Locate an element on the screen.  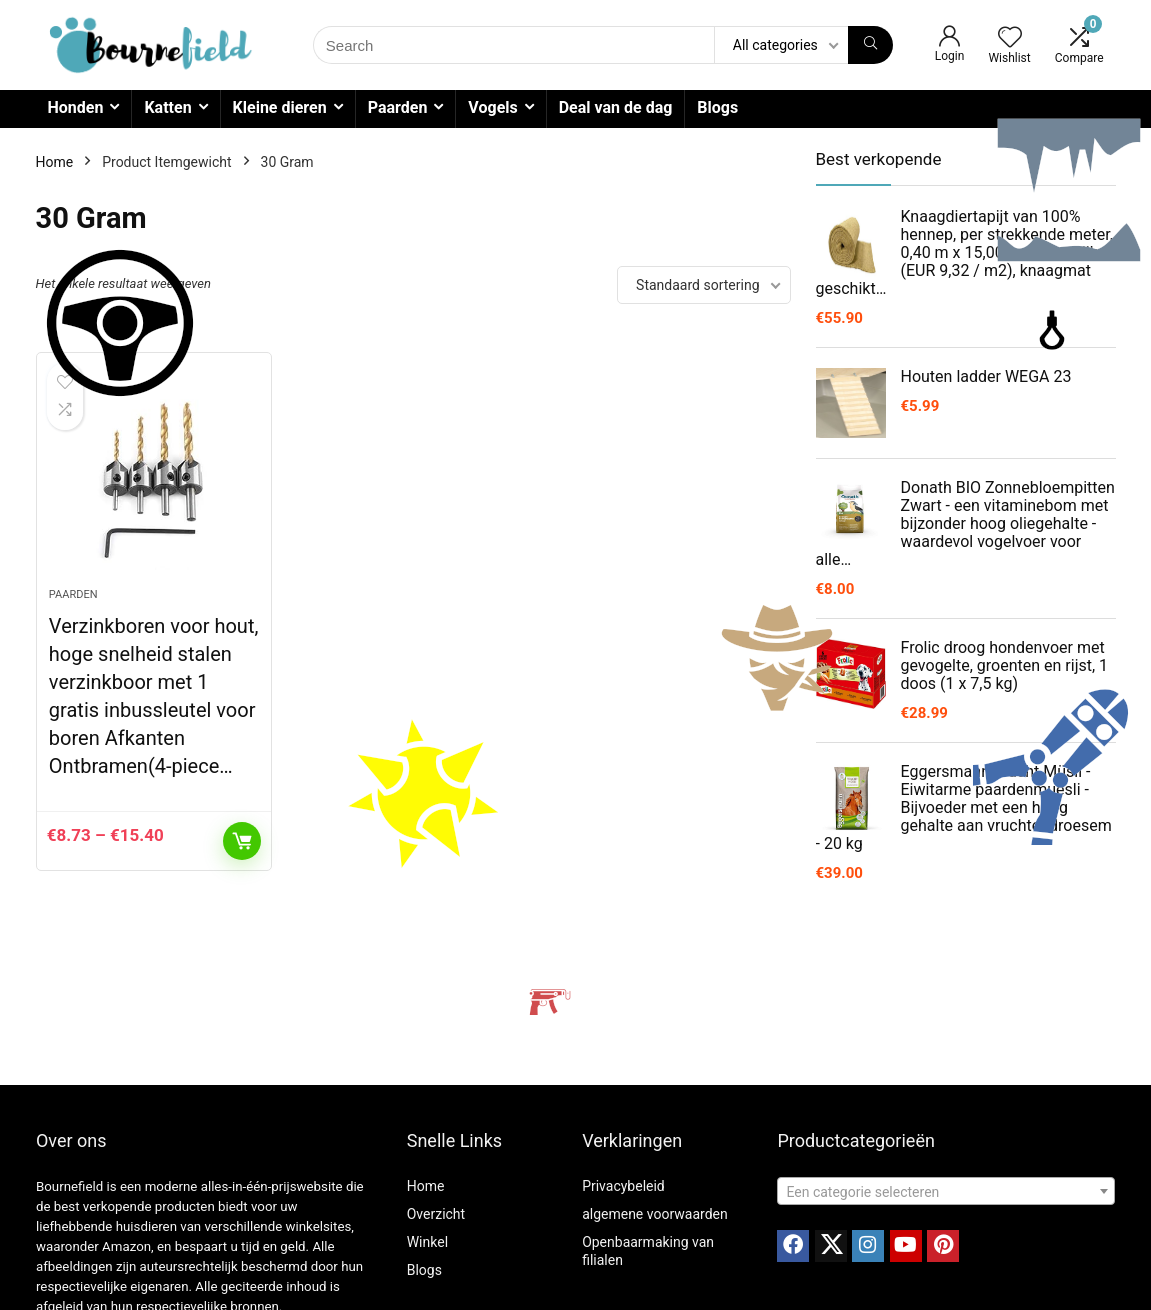
select mace weapon in game inventory is located at coordinates (423, 794).